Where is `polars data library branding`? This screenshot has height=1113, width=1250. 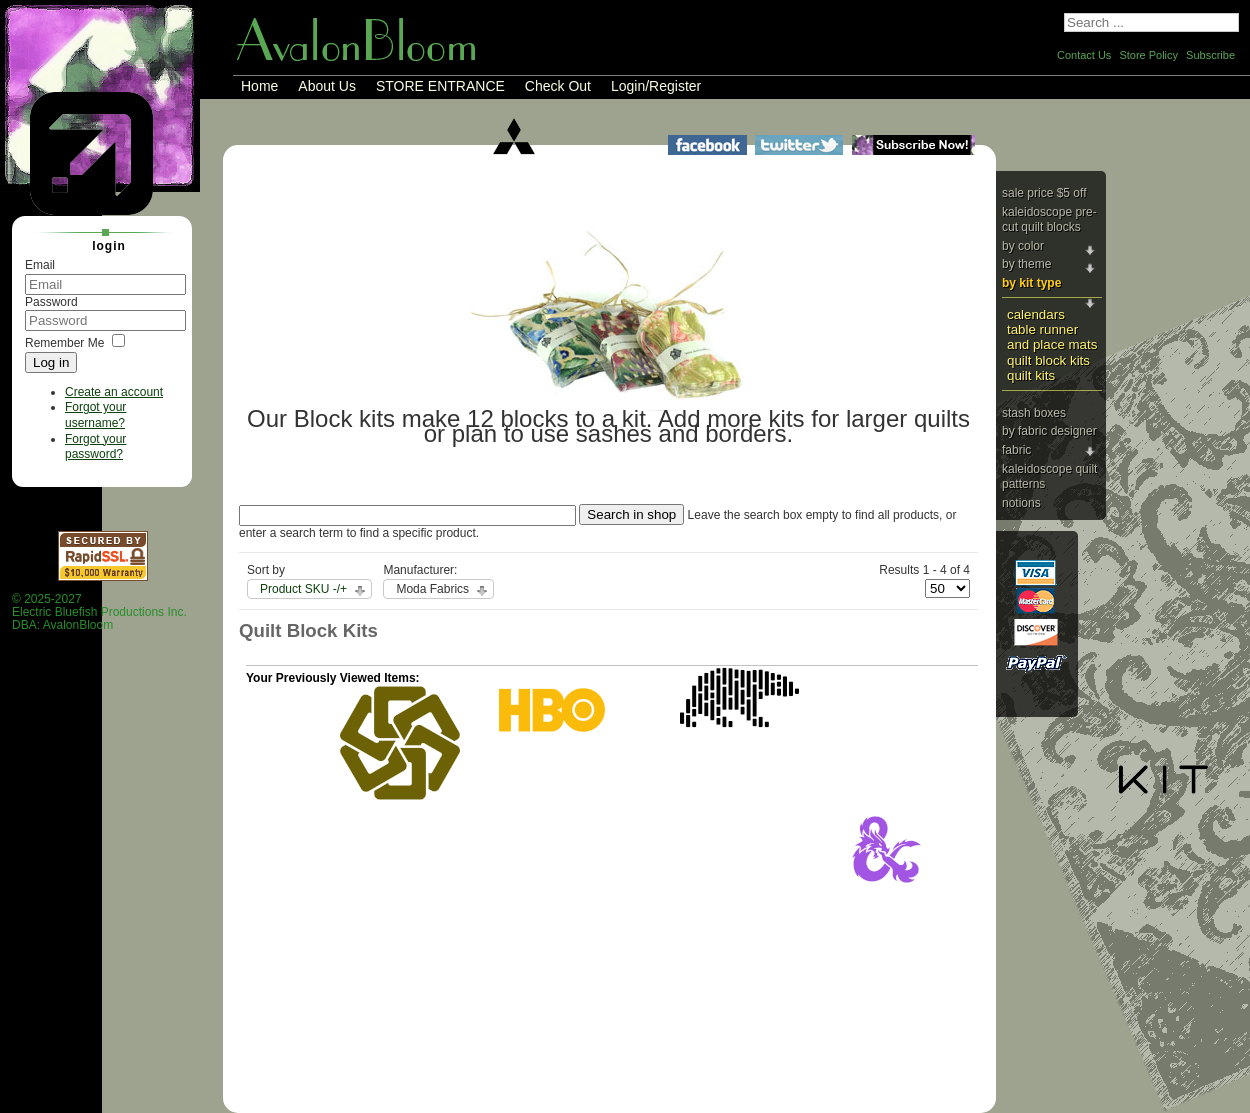
polars data library branding is located at coordinates (739, 697).